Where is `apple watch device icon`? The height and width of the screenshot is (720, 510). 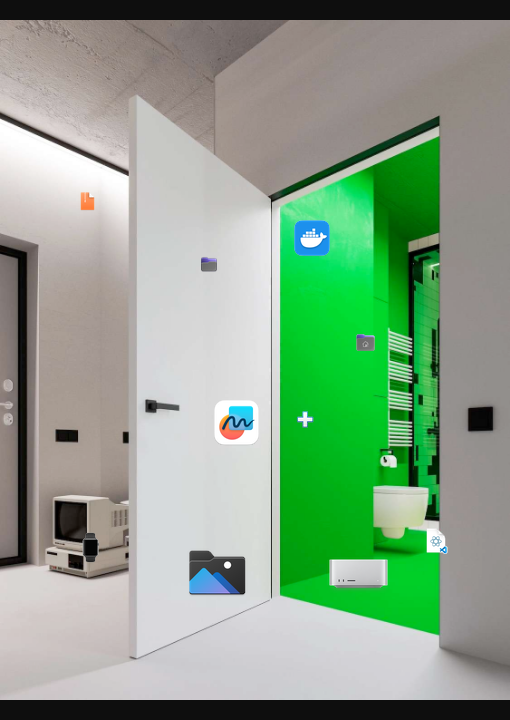
apple watch device icon is located at coordinates (90, 547).